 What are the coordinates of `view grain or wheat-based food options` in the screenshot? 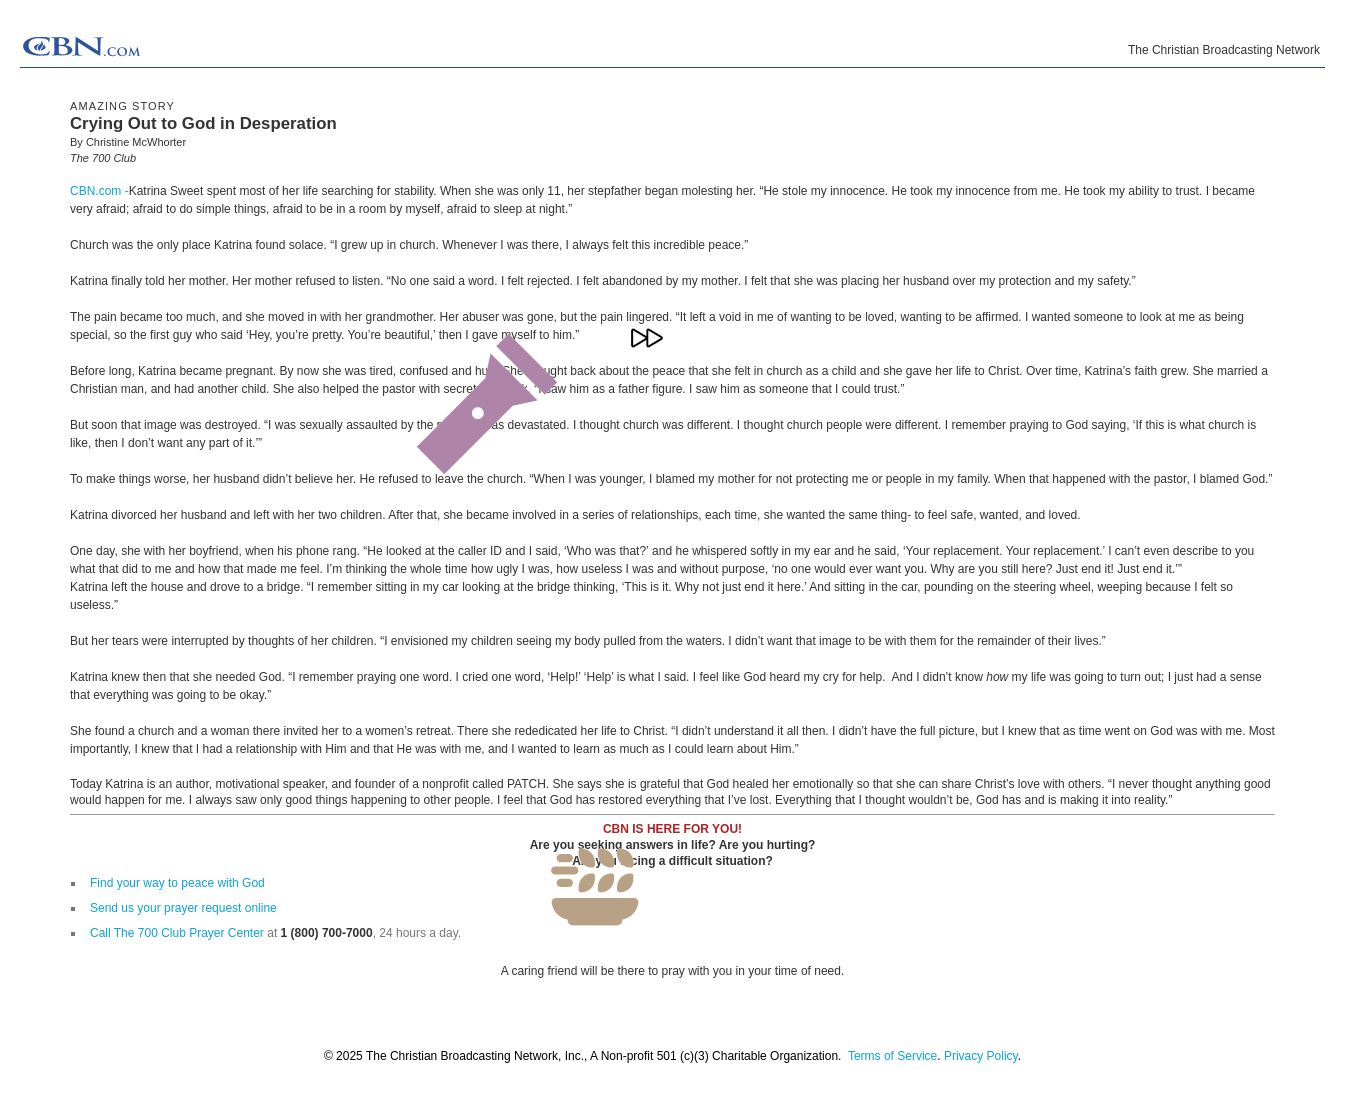 It's located at (595, 887).